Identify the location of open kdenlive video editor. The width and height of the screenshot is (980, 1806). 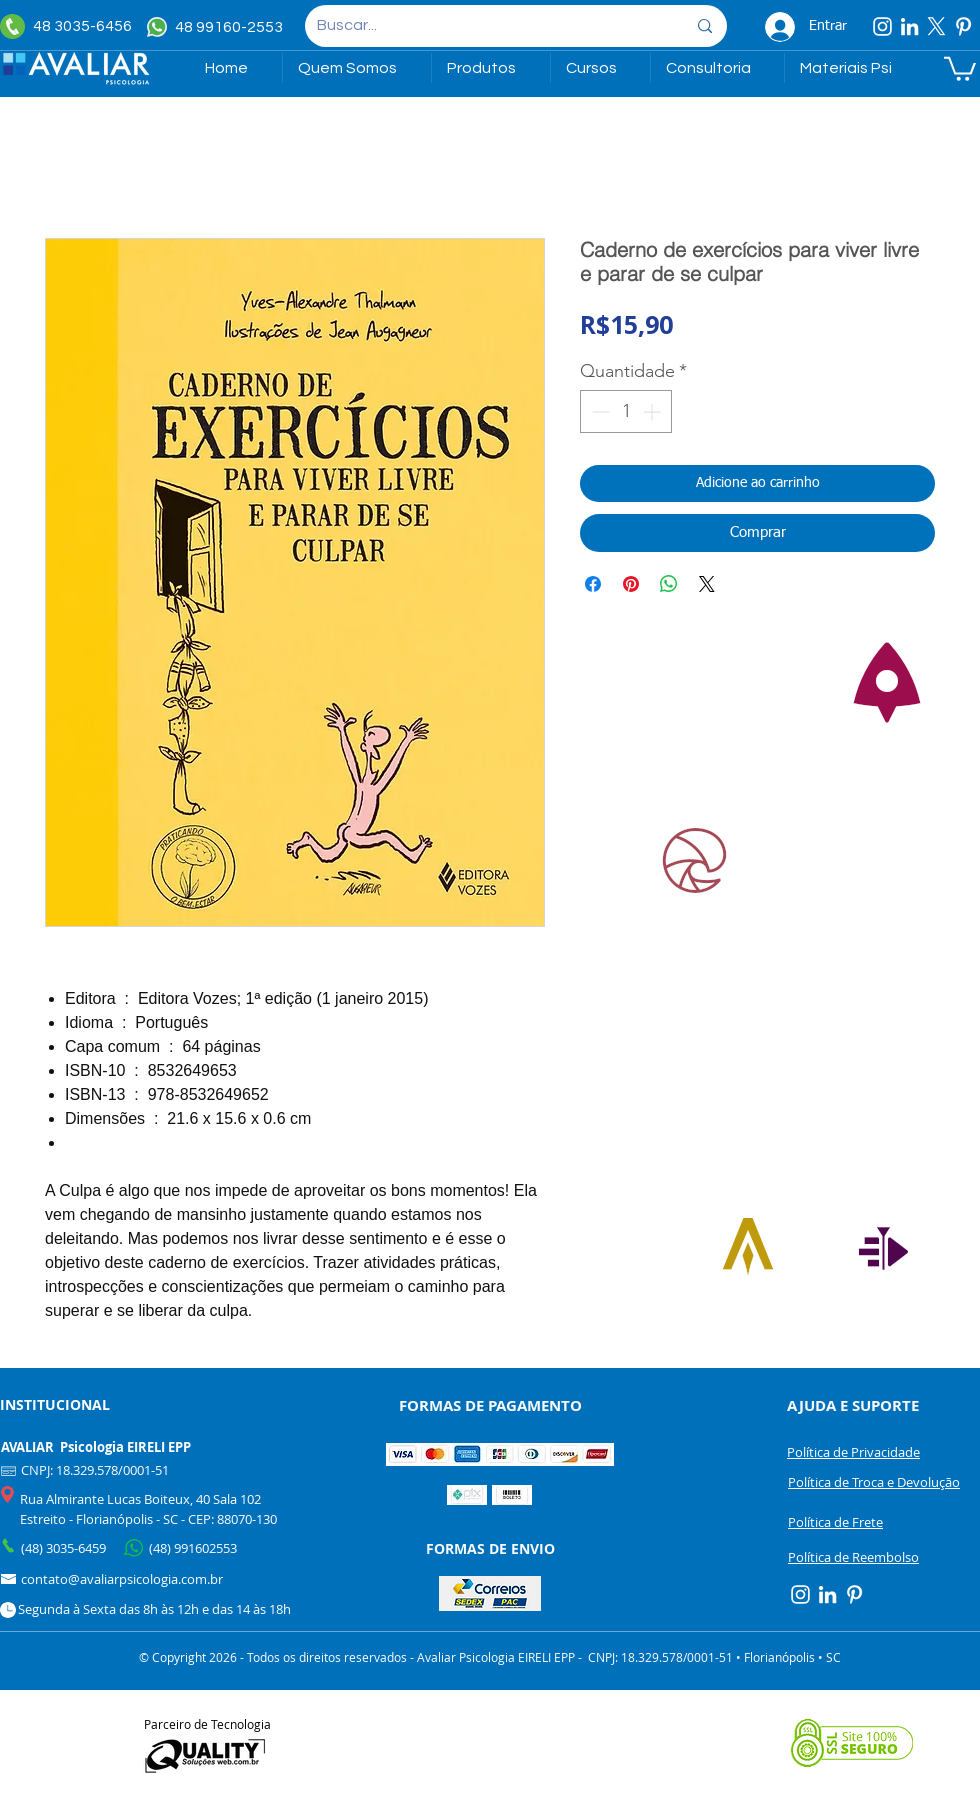
(883, 1248).